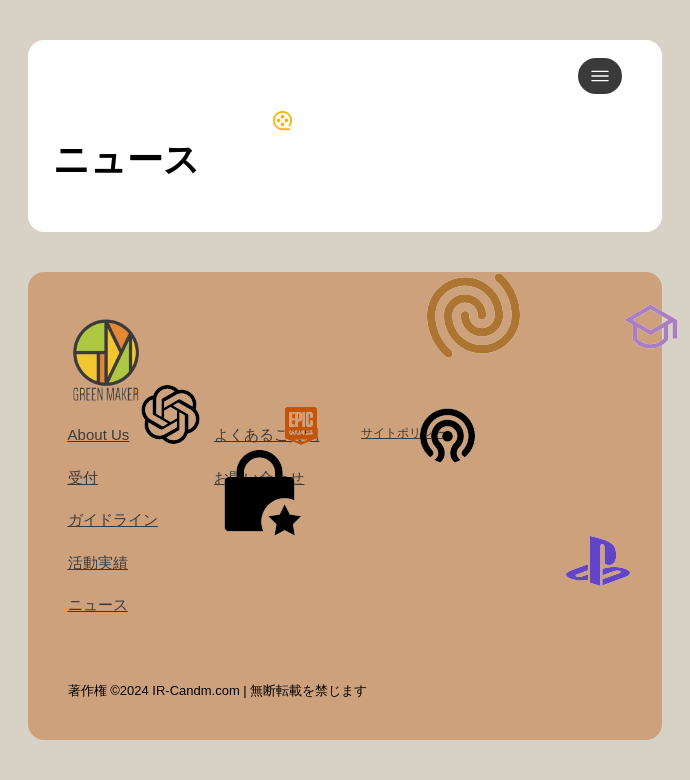 This screenshot has width=690, height=780. What do you see at coordinates (170, 414) in the screenshot?
I see `open the OpenAI app or service` at bounding box center [170, 414].